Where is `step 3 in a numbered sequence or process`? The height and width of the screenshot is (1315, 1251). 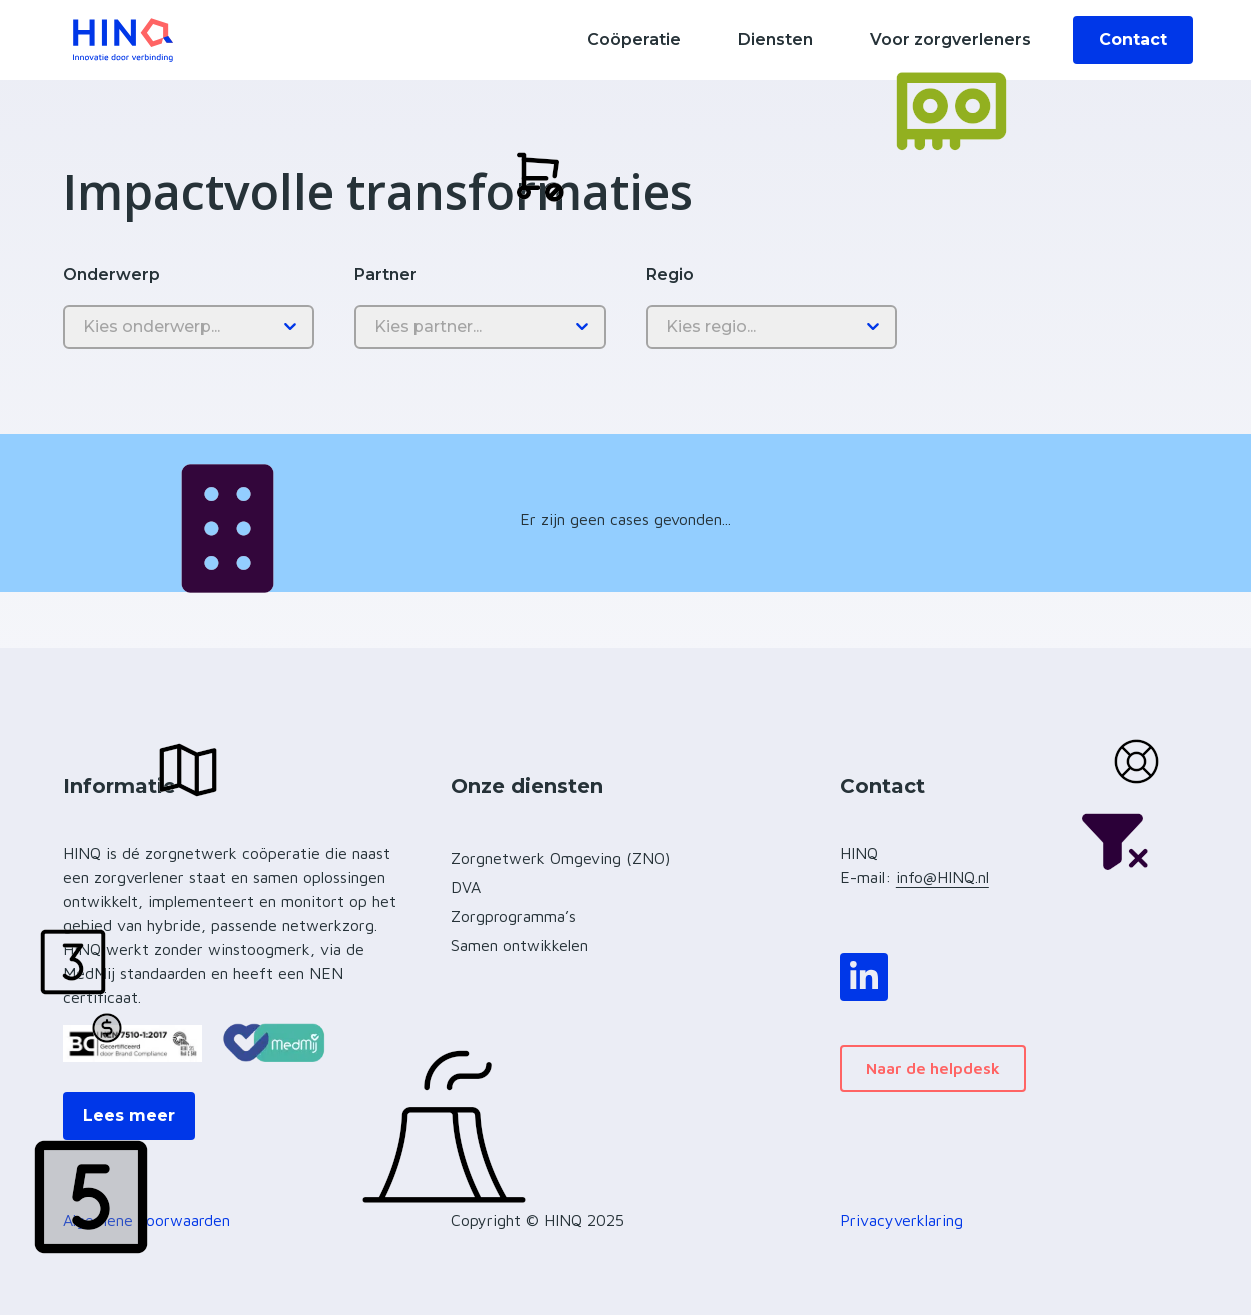 step 3 in a numbered sequence or process is located at coordinates (73, 962).